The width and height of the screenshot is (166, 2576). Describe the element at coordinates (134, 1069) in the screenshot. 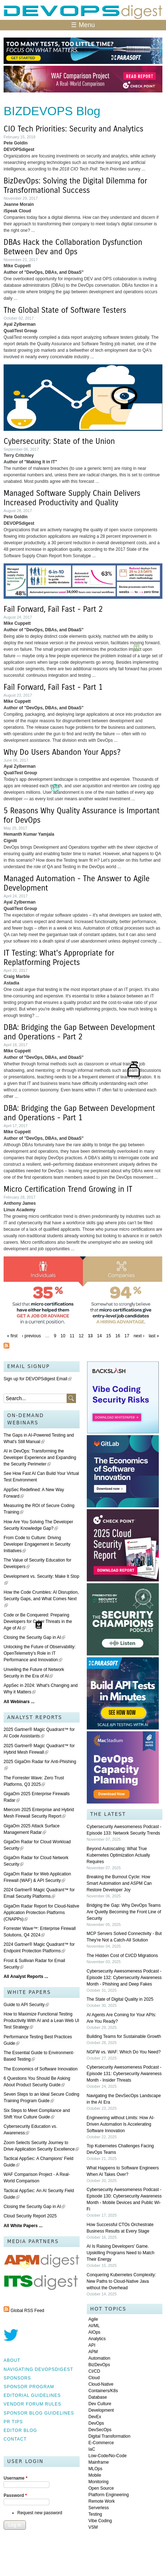

I see `access hand washing or hygiene instructions` at that location.